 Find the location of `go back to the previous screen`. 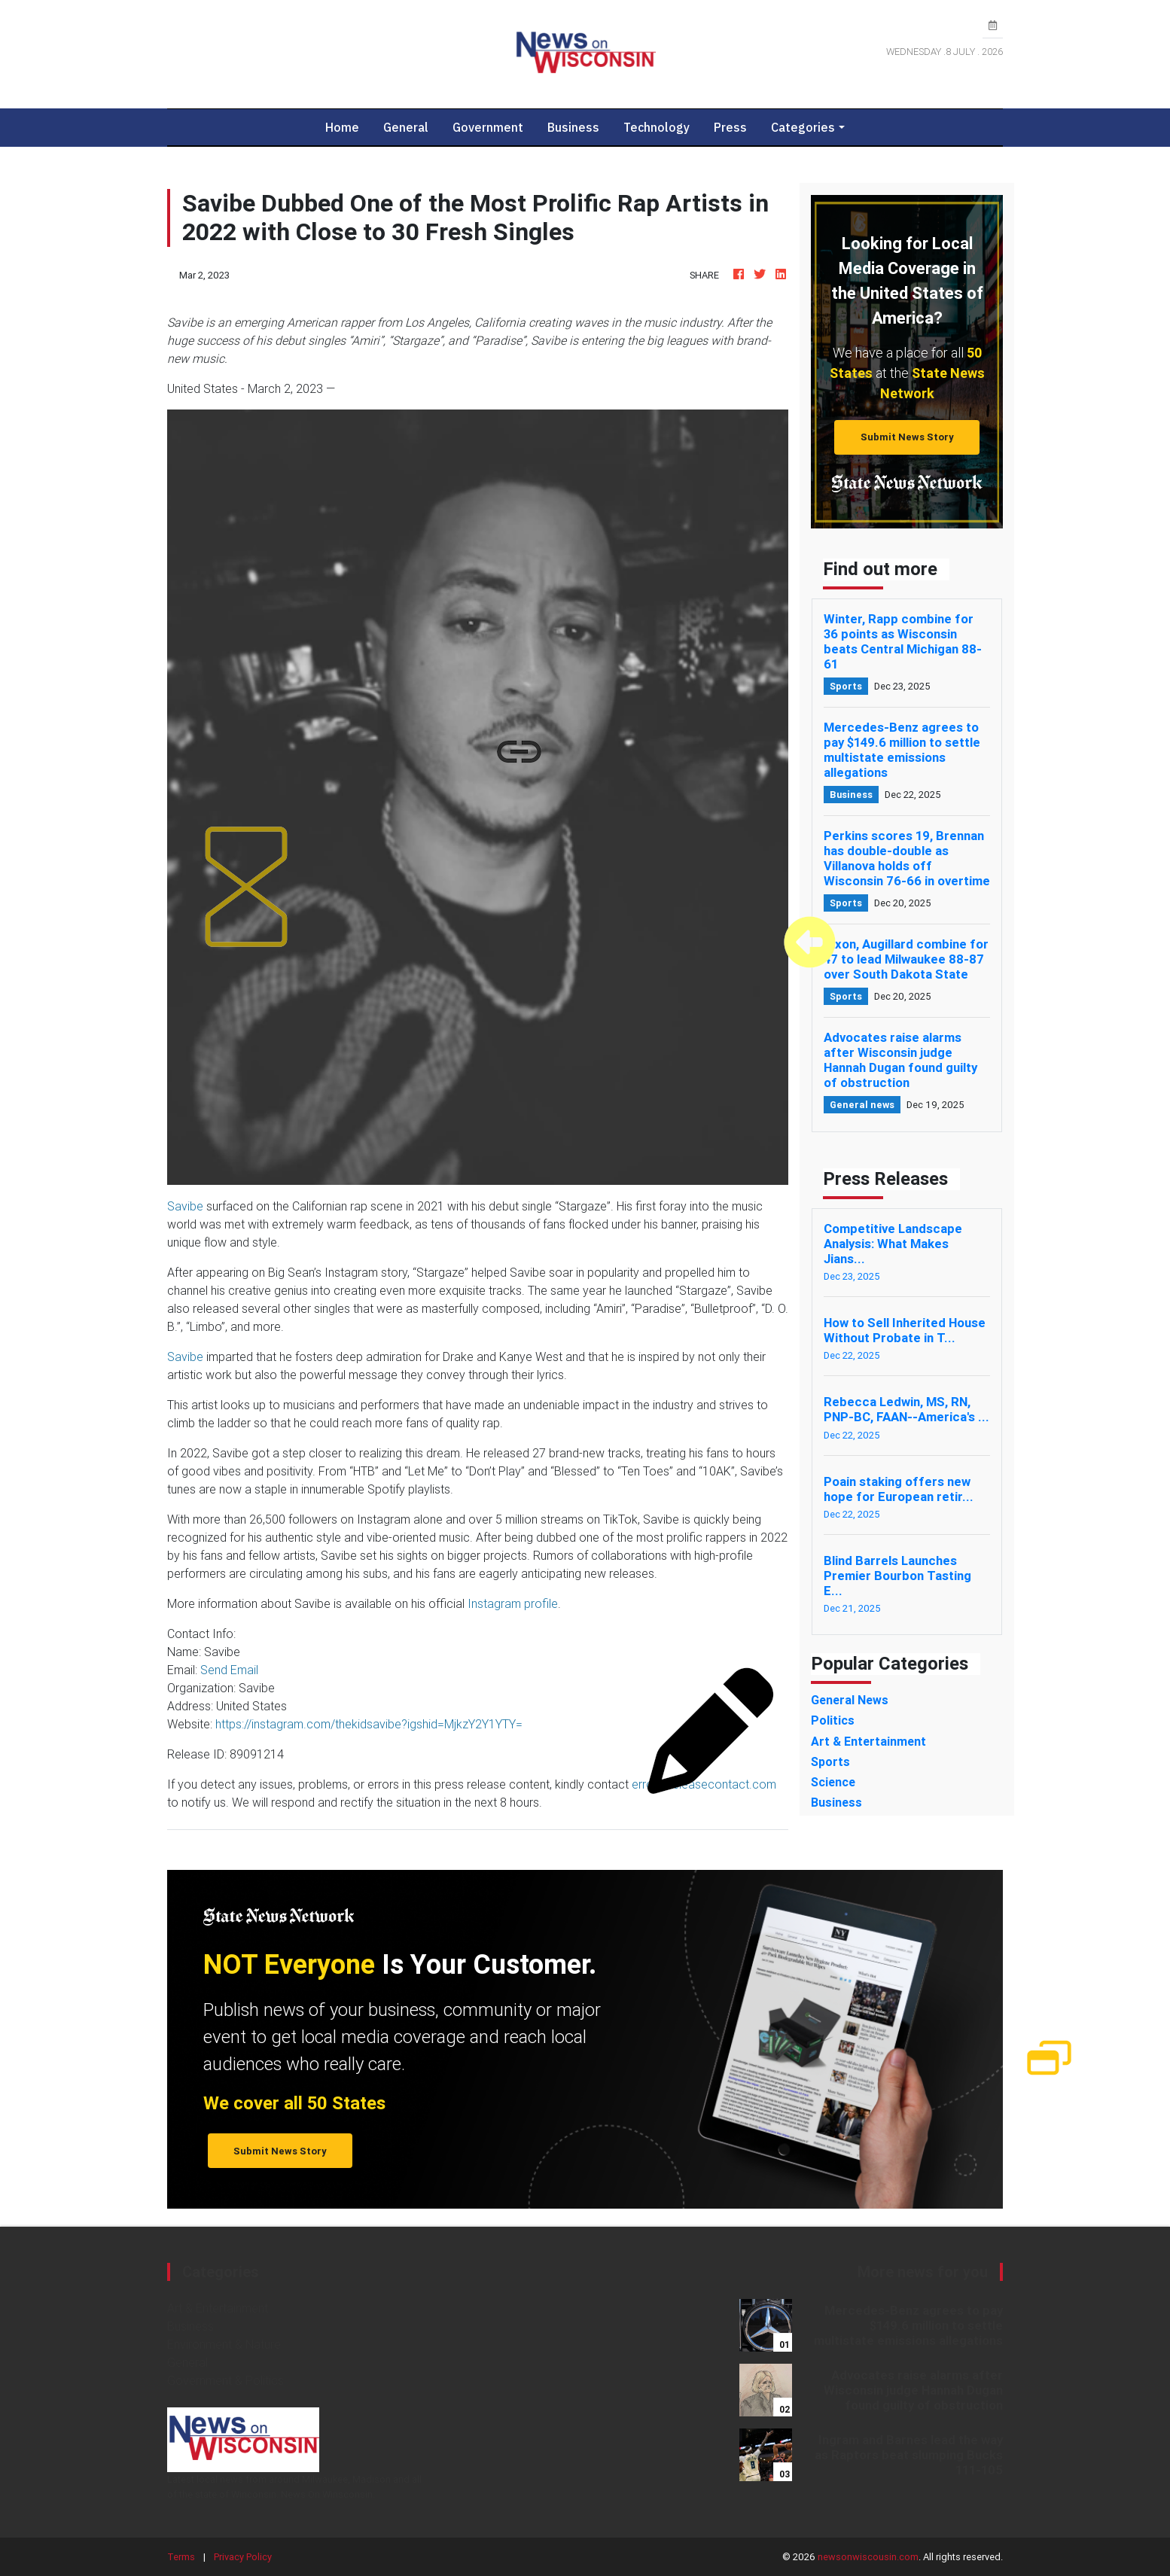

go back to the previous screen is located at coordinates (809, 942).